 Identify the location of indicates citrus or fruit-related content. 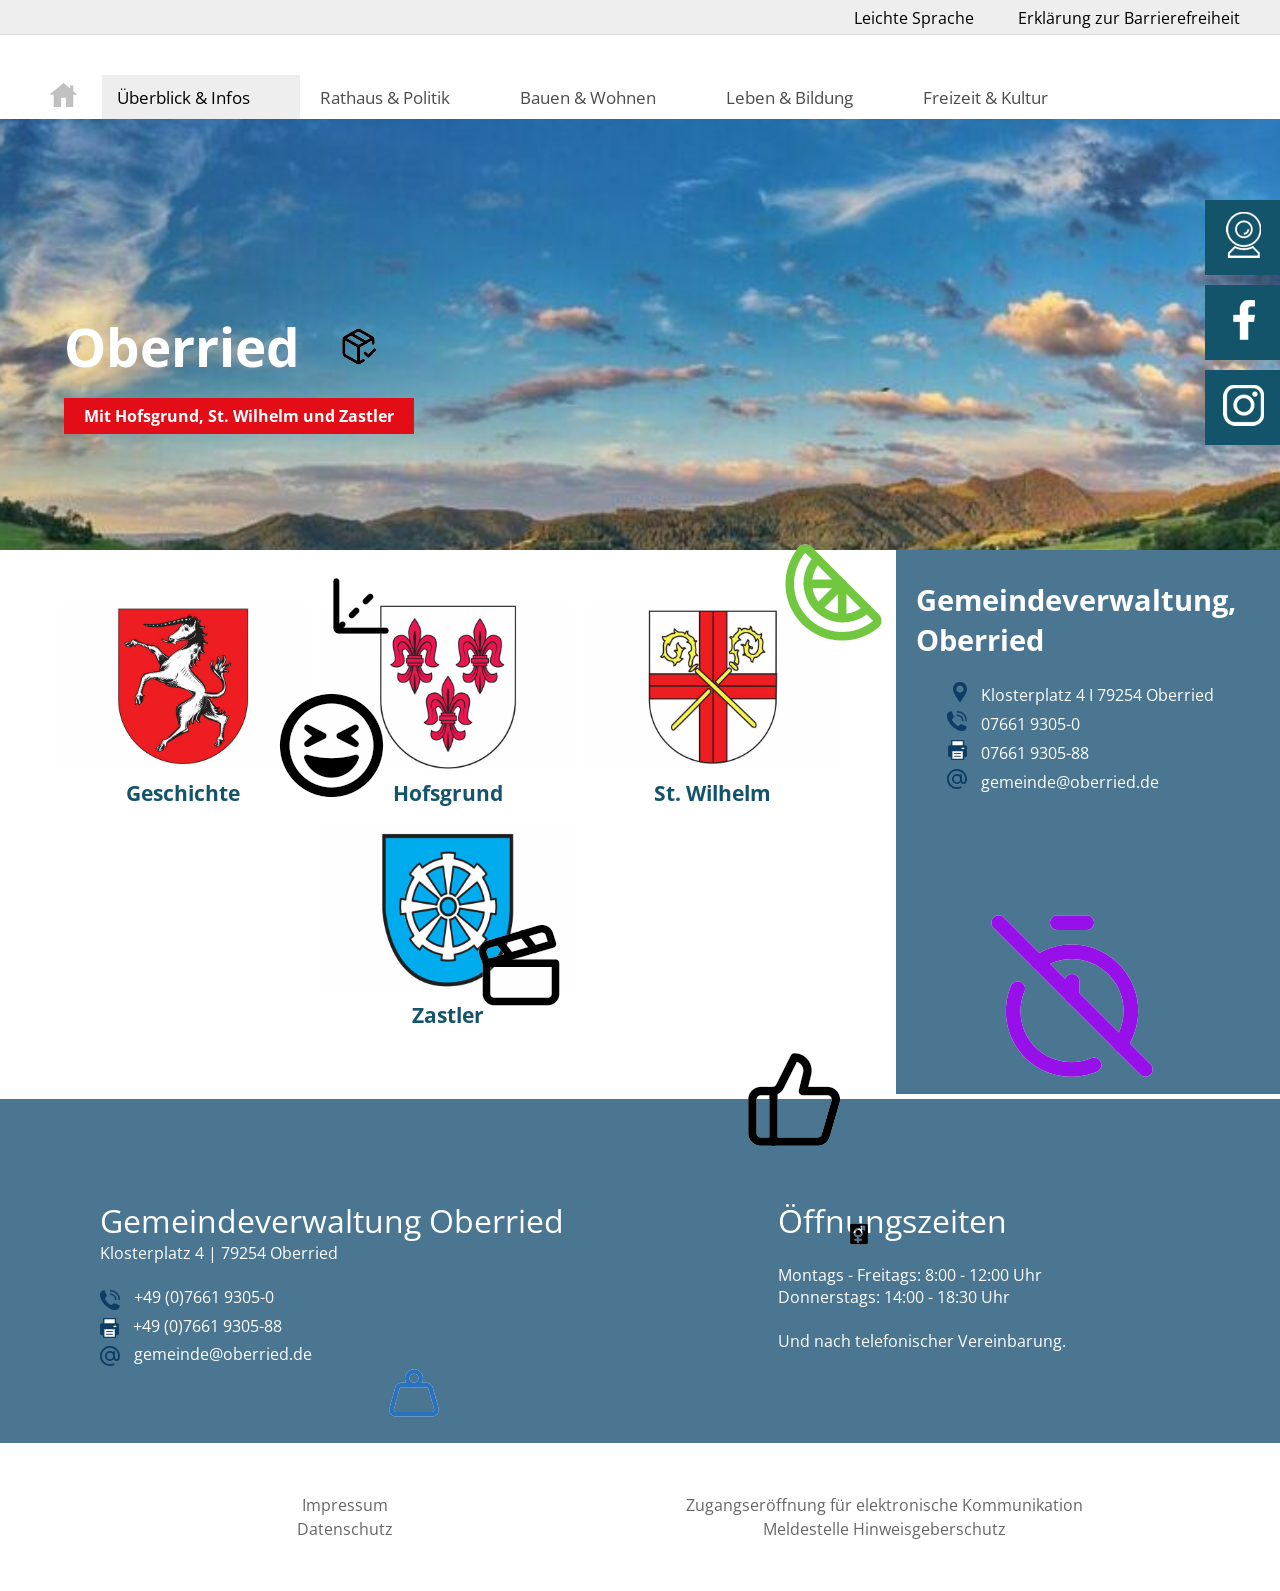
(833, 592).